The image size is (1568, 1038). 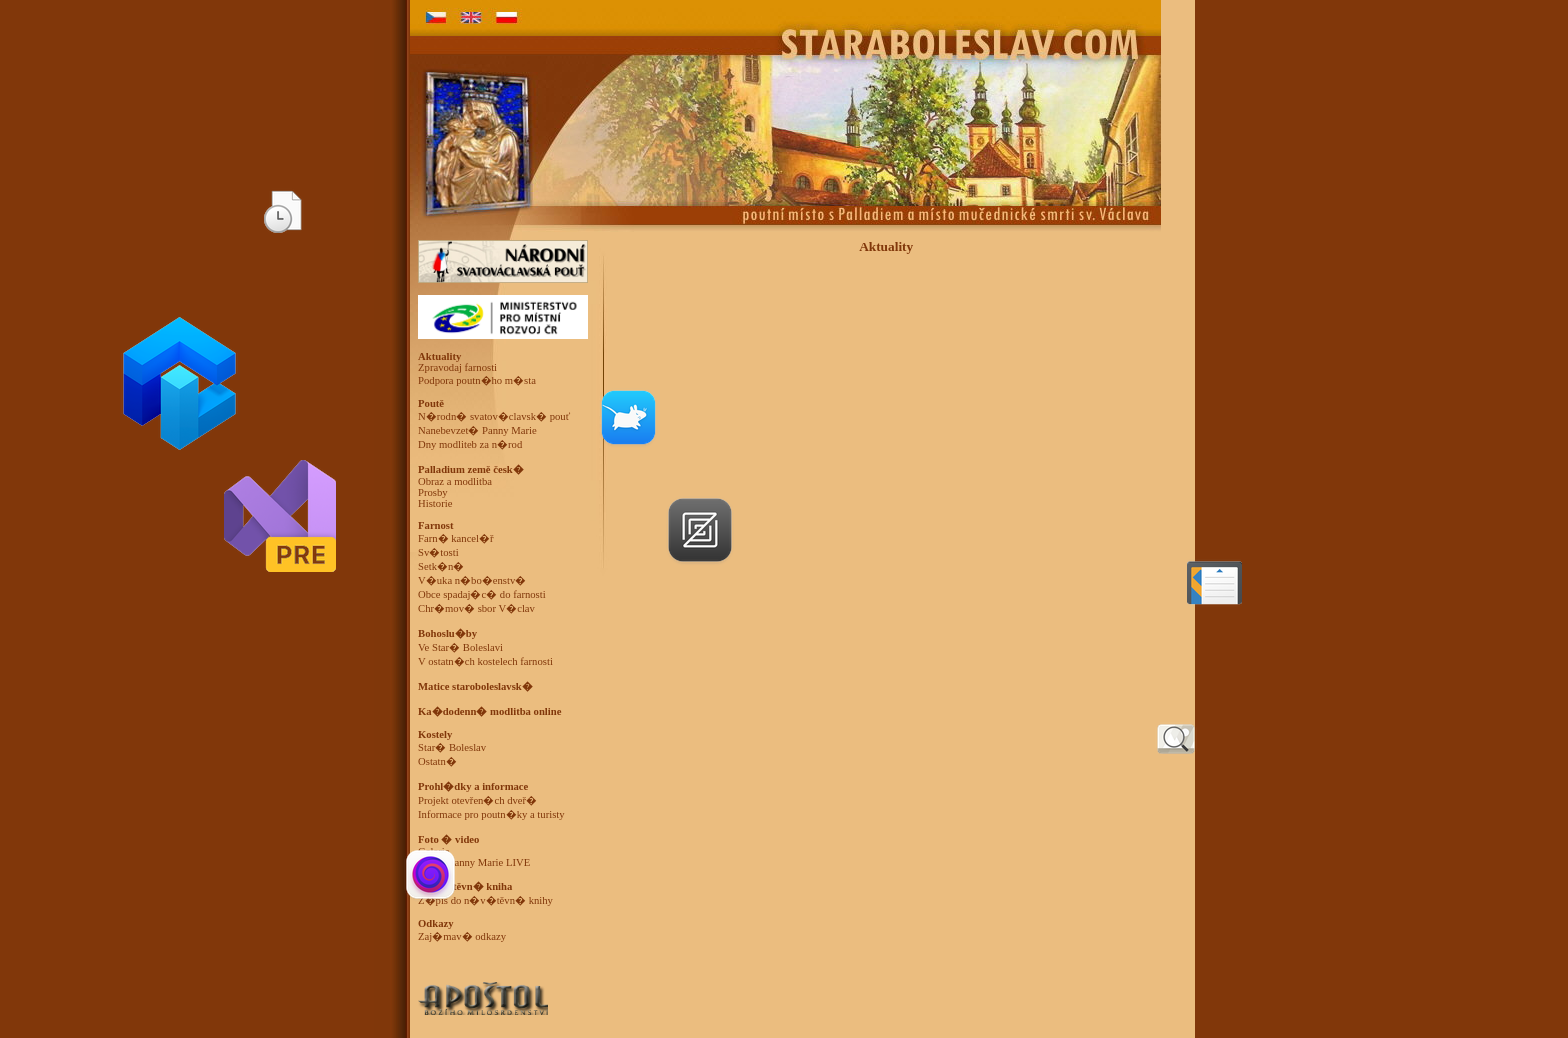 What do you see at coordinates (430, 874) in the screenshot?
I see `open transporter app for uploading content to app store connect` at bounding box center [430, 874].